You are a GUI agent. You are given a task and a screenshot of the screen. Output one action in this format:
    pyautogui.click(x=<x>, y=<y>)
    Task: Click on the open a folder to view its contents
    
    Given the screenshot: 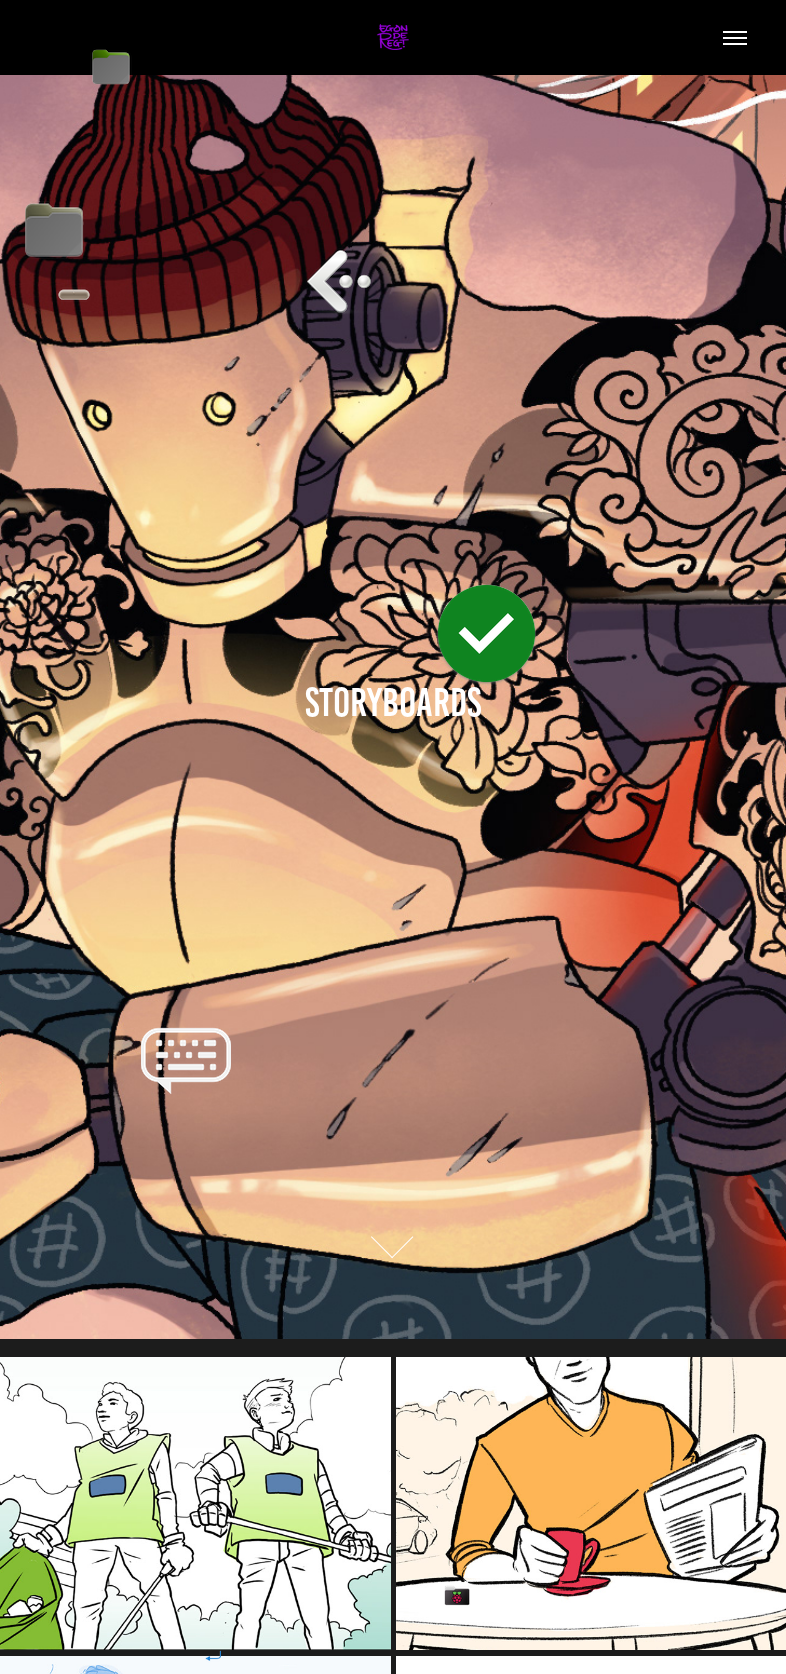 What is the action you would take?
    pyautogui.click(x=111, y=67)
    